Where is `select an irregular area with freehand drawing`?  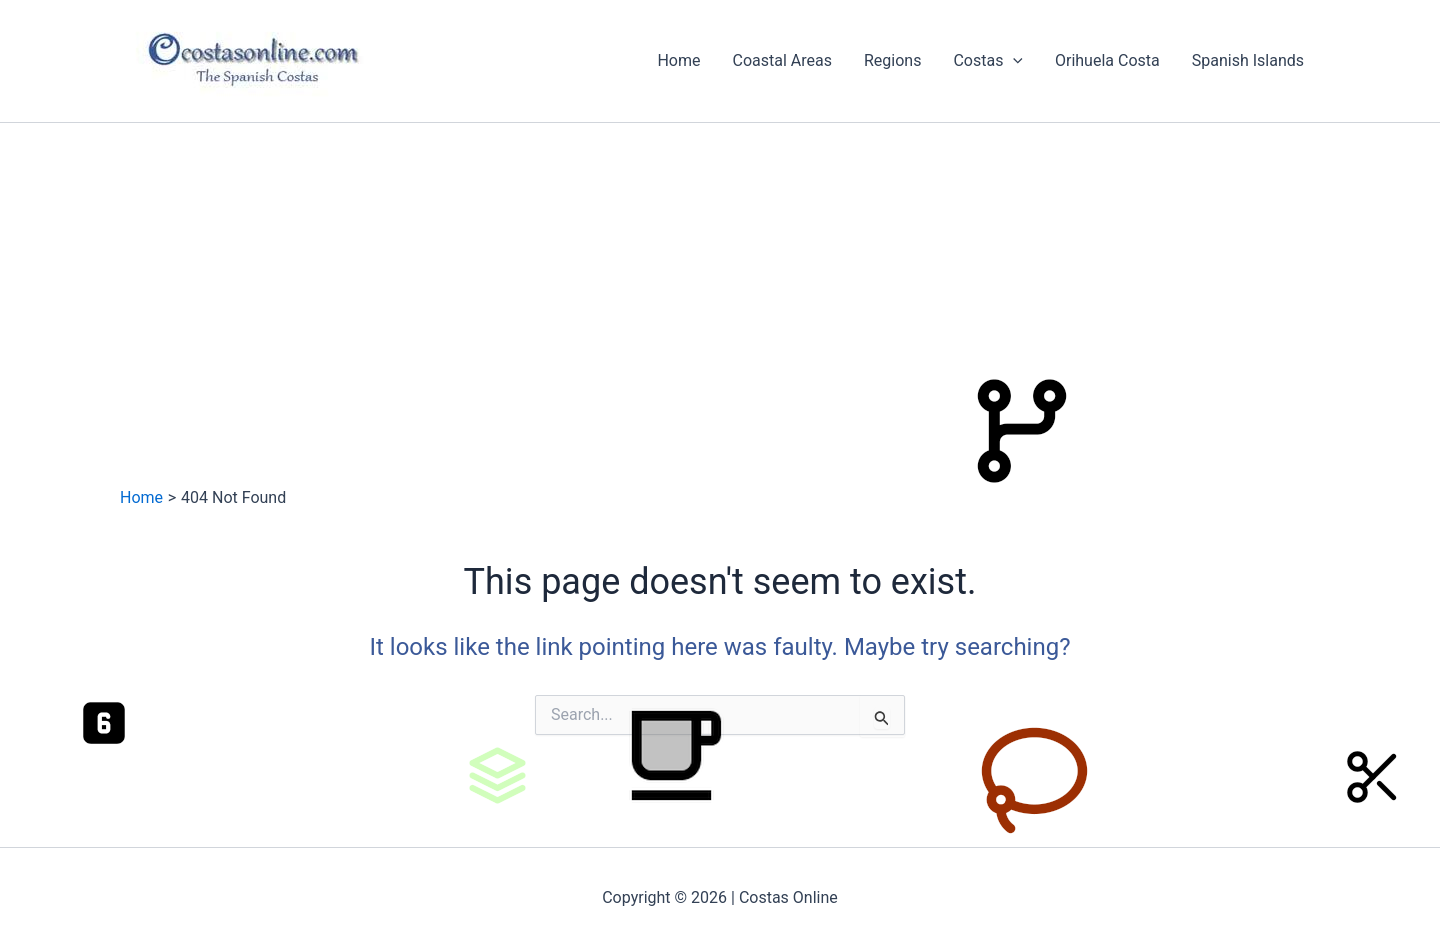 select an irregular area with freehand drawing is located at coordinates (1034, 780).